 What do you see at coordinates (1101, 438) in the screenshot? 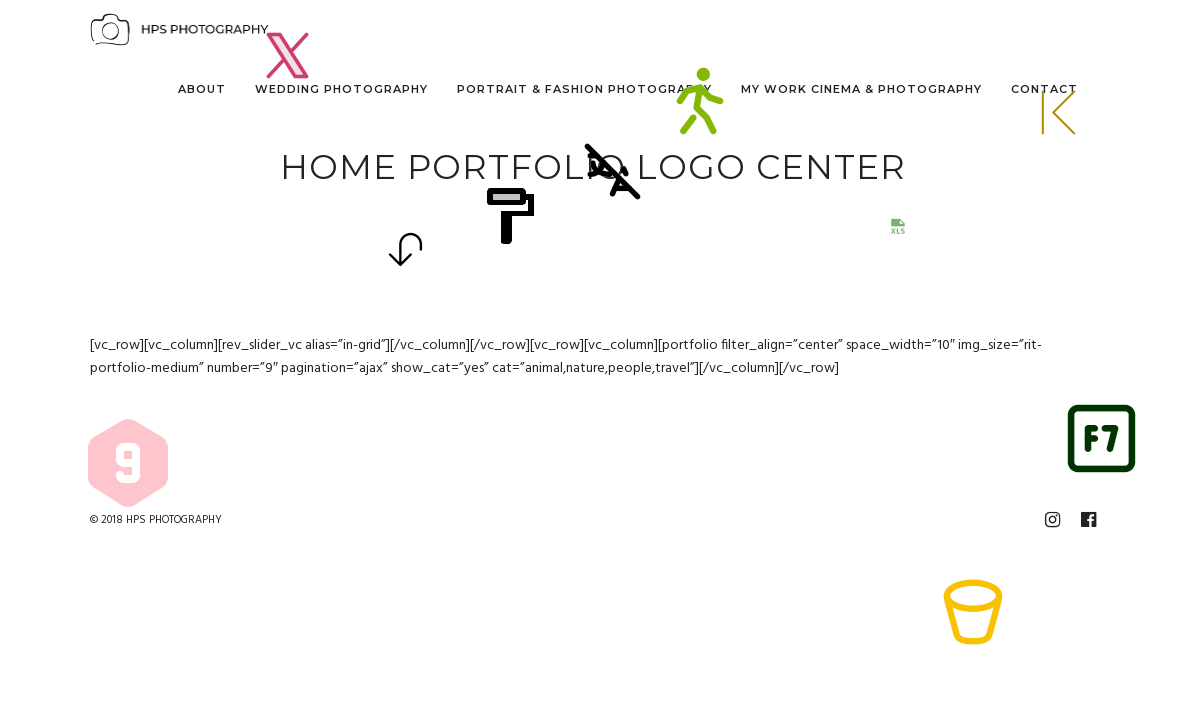
I see `press F7 function key` at bounding box center [1101, 438].